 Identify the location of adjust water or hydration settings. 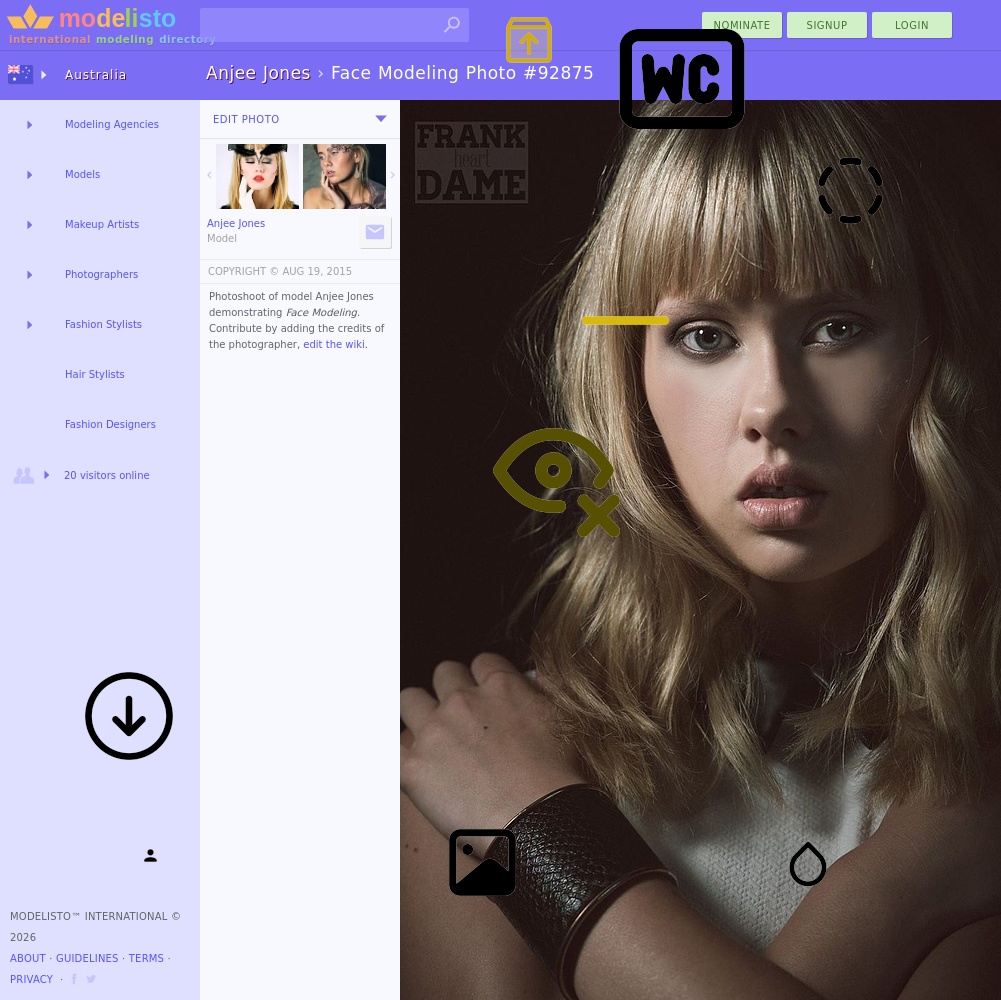
(808, 864).